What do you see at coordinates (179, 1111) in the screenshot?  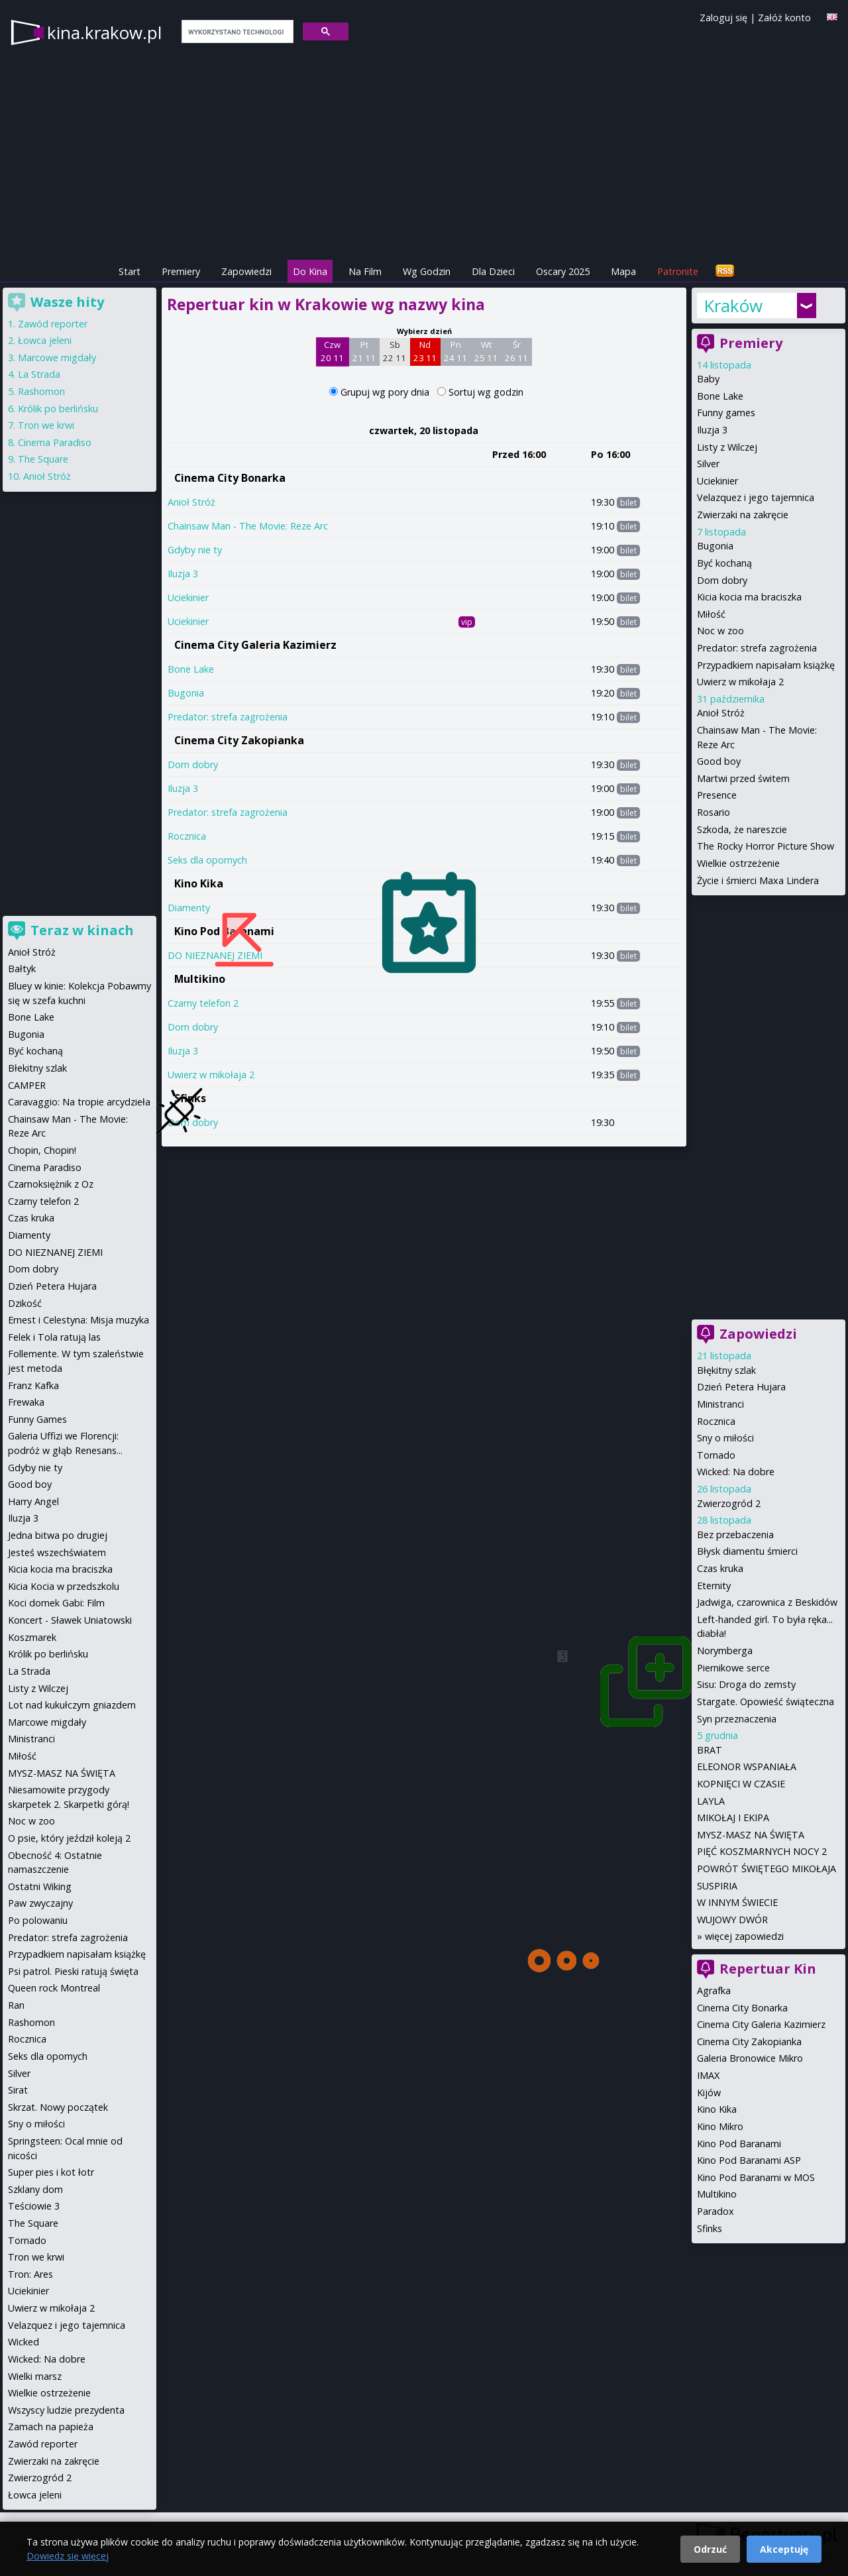 I see `indicates an active connection established` at bounding box center [179, 1111].